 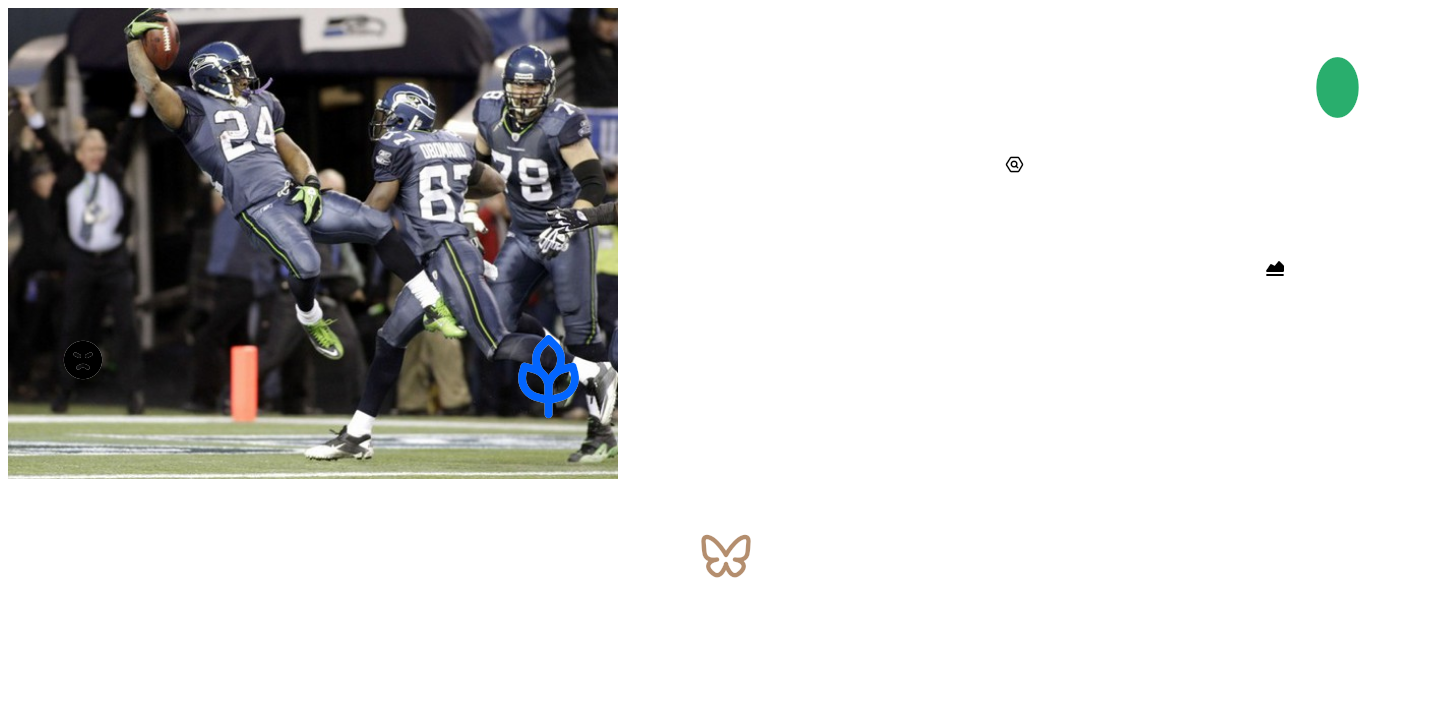 I want to click on access Google BigQuery data warehouse, so click(x=1014, y=164).